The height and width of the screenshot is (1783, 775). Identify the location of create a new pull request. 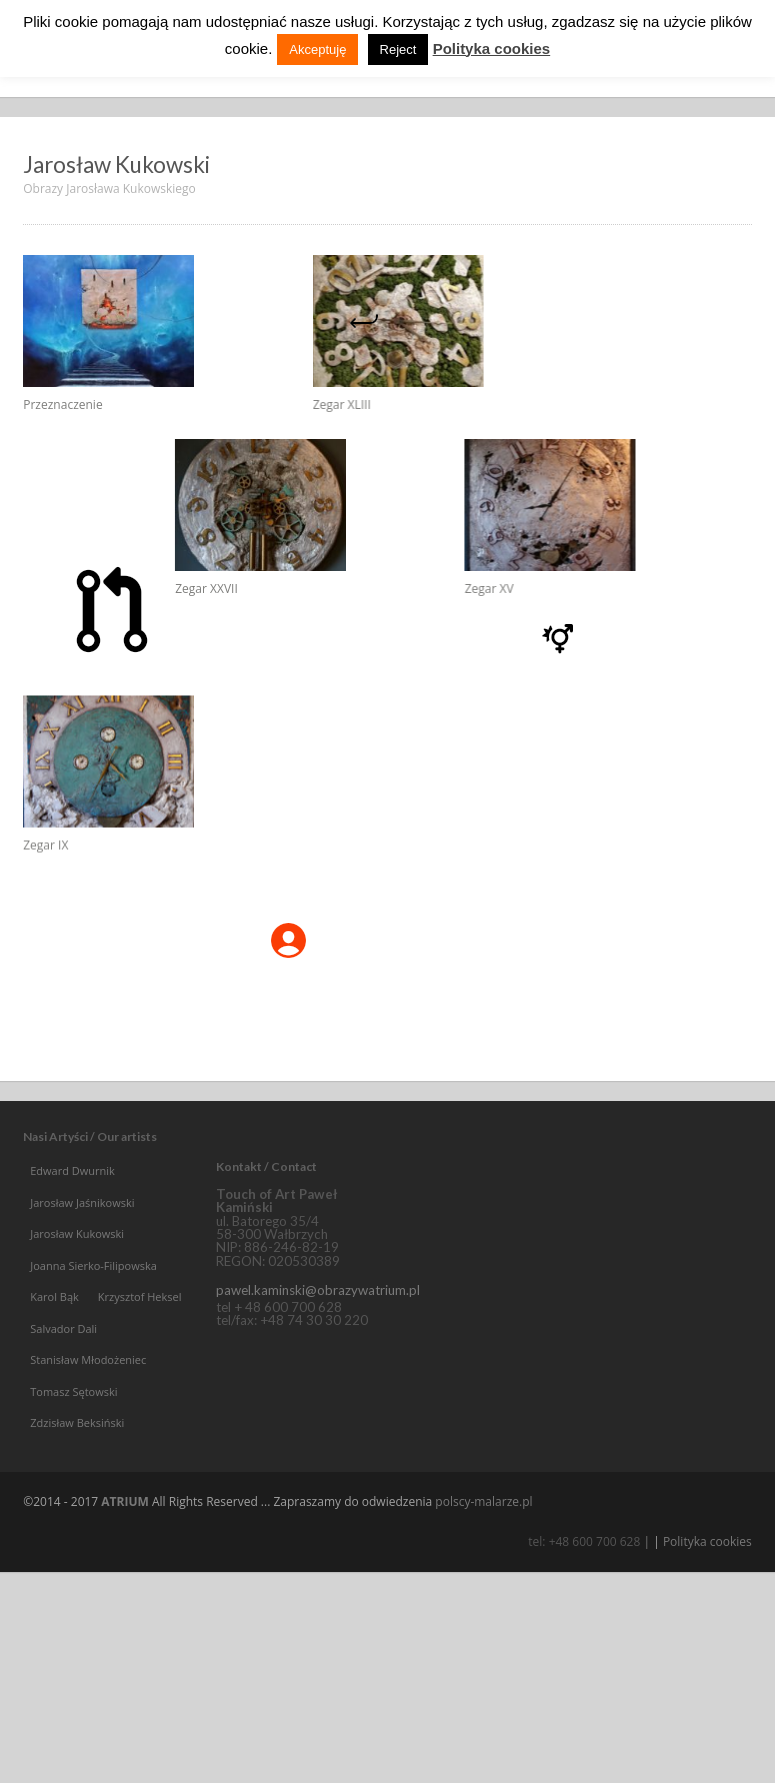
(112, 611).